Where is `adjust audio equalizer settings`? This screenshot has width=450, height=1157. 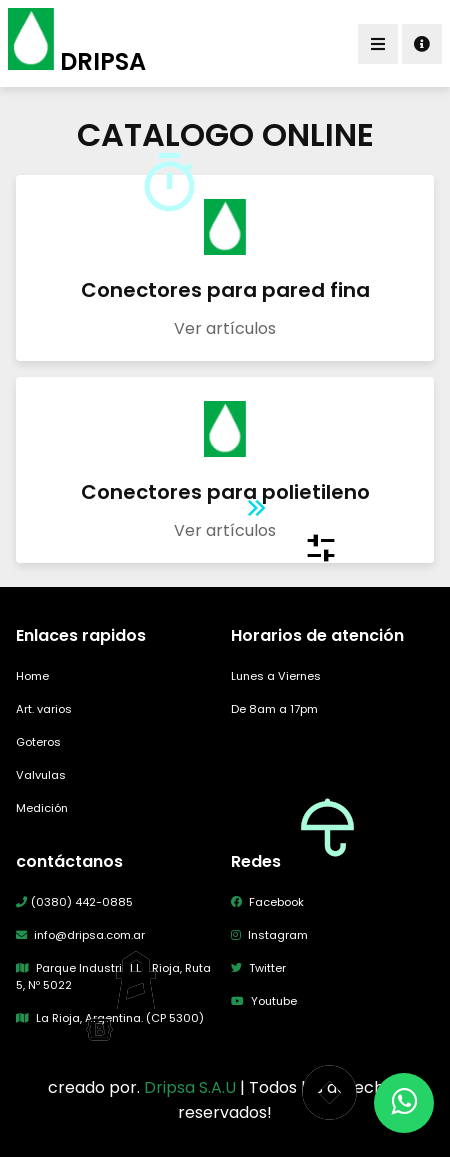
adjust audio equalizer settings is located at coordinates (321, 548).